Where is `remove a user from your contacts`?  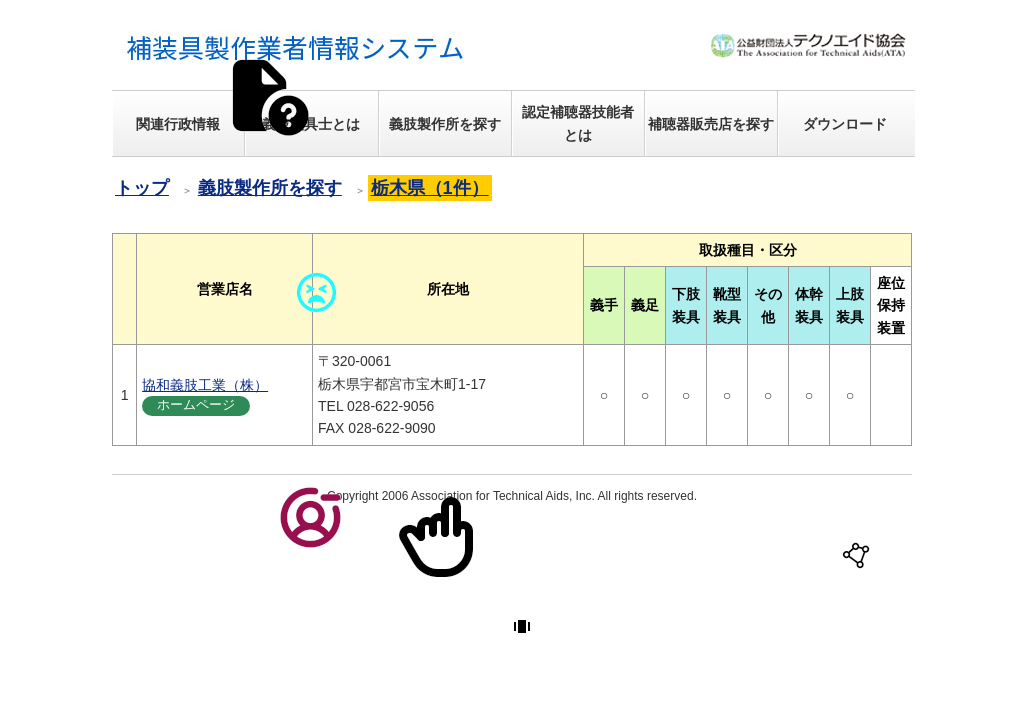
remove a user from your contacts is located at coordinates (310, 517).